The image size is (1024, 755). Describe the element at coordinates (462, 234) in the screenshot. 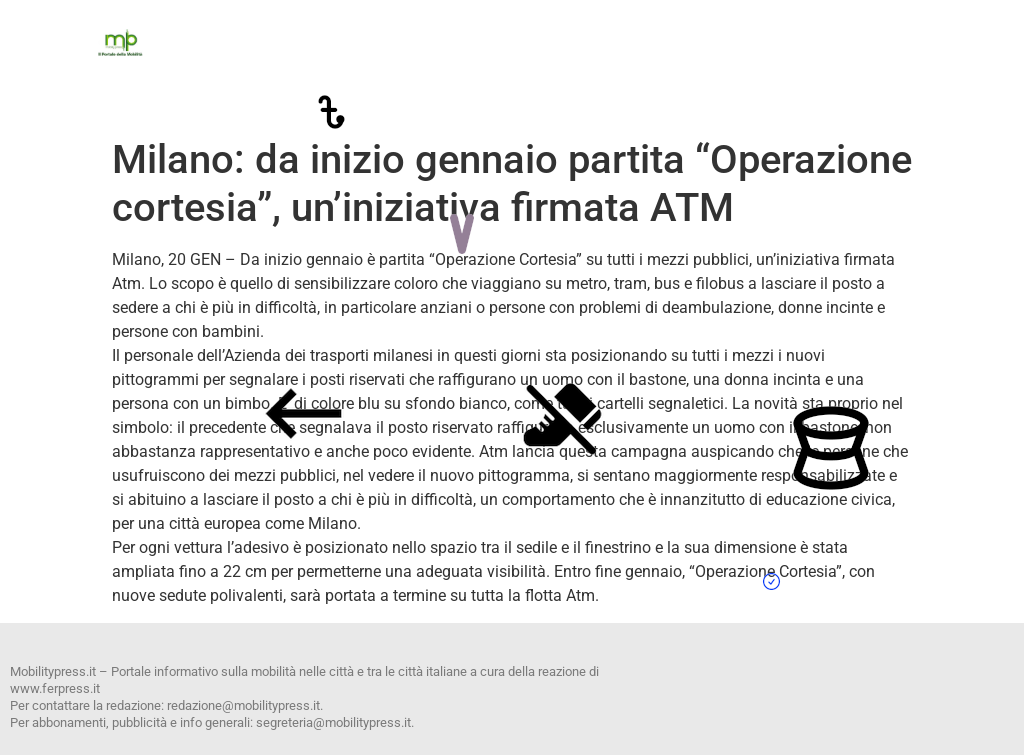

I see `indicates a "v" keyboard shortcut or hotkey` at that location.